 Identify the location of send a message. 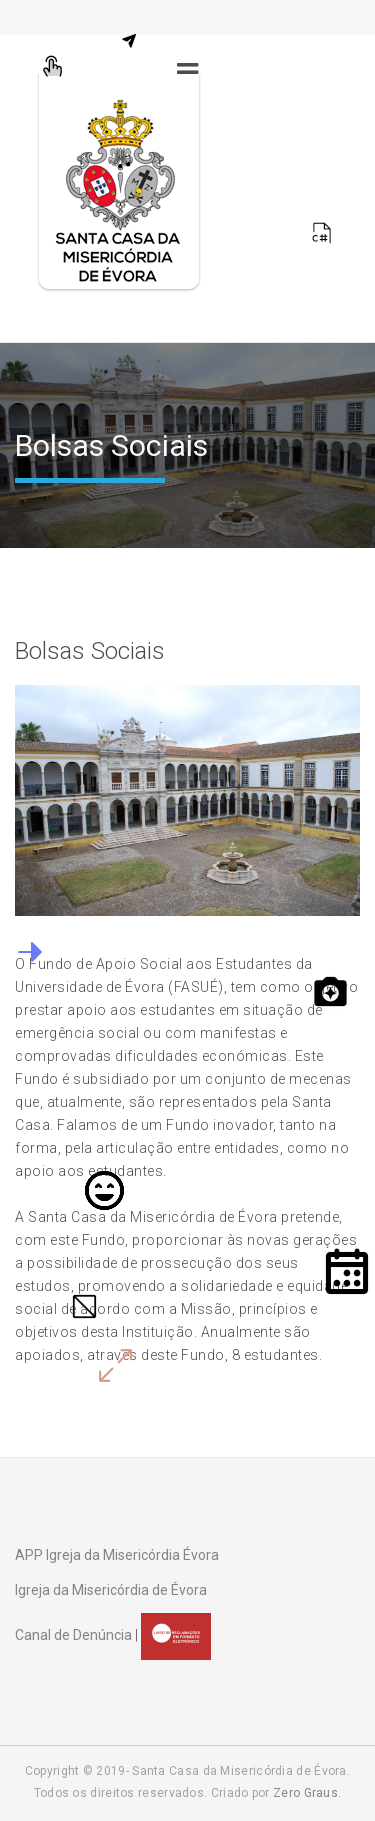
(129, 41).